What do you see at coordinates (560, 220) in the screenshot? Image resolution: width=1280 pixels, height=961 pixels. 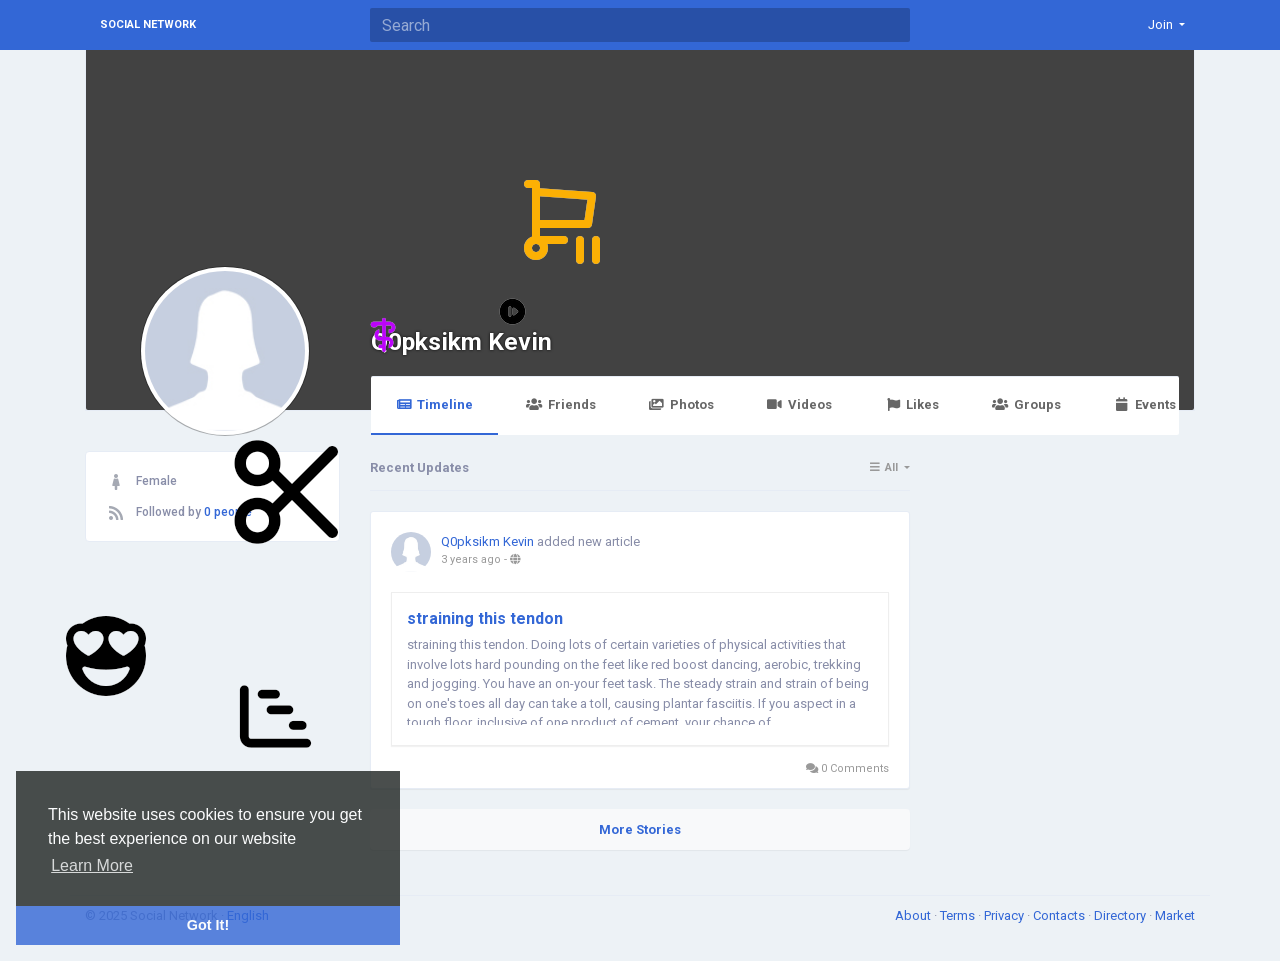 I see `pause or hold your shopping cart` at bounding box center [560, 220].